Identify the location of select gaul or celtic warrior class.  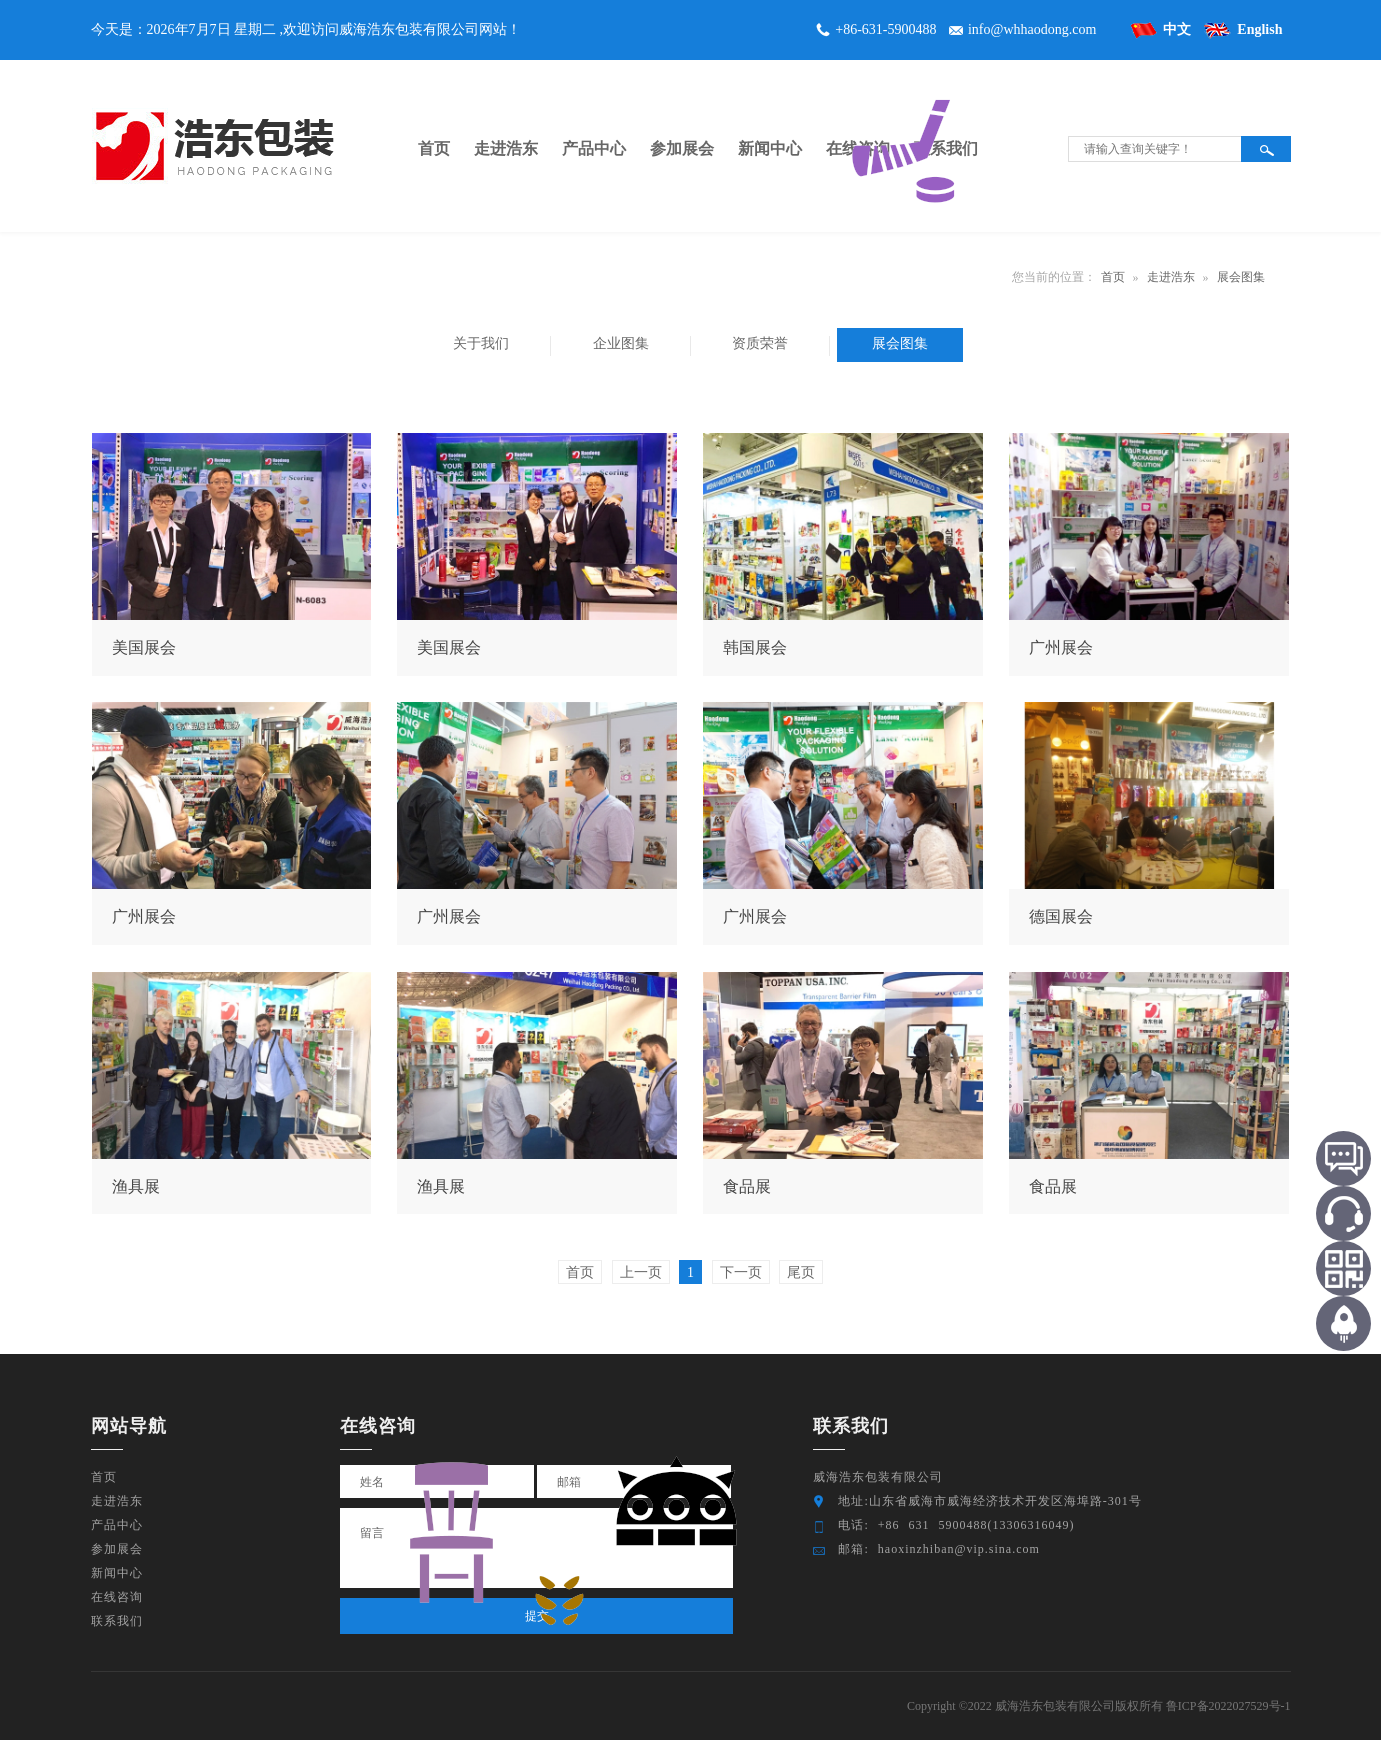
(676, 1506).